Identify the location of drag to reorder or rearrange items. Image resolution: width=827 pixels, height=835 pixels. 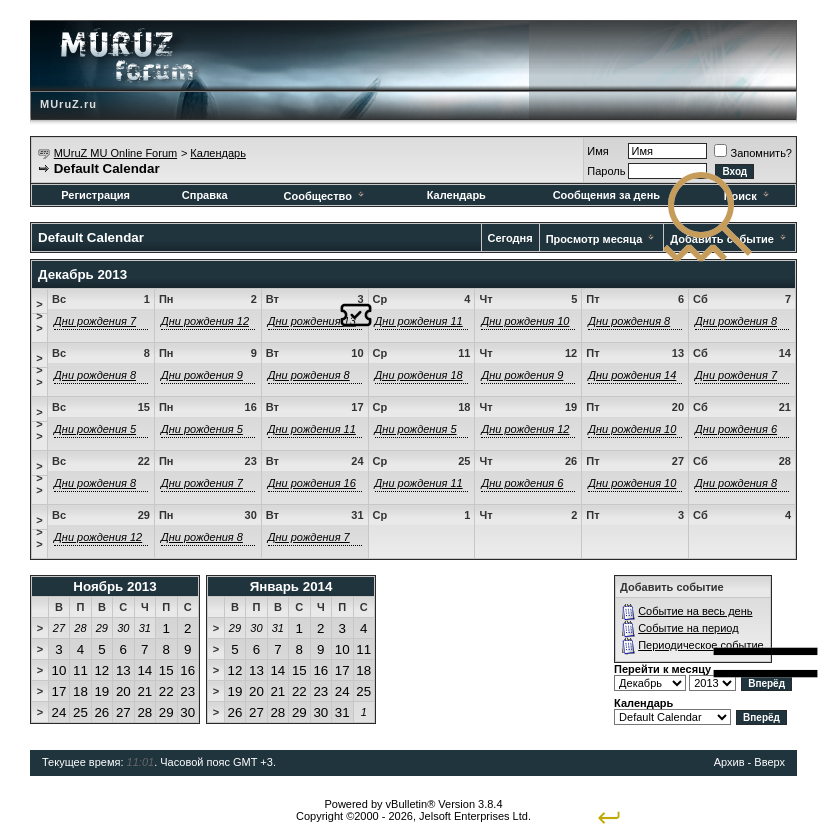
(765, 662).